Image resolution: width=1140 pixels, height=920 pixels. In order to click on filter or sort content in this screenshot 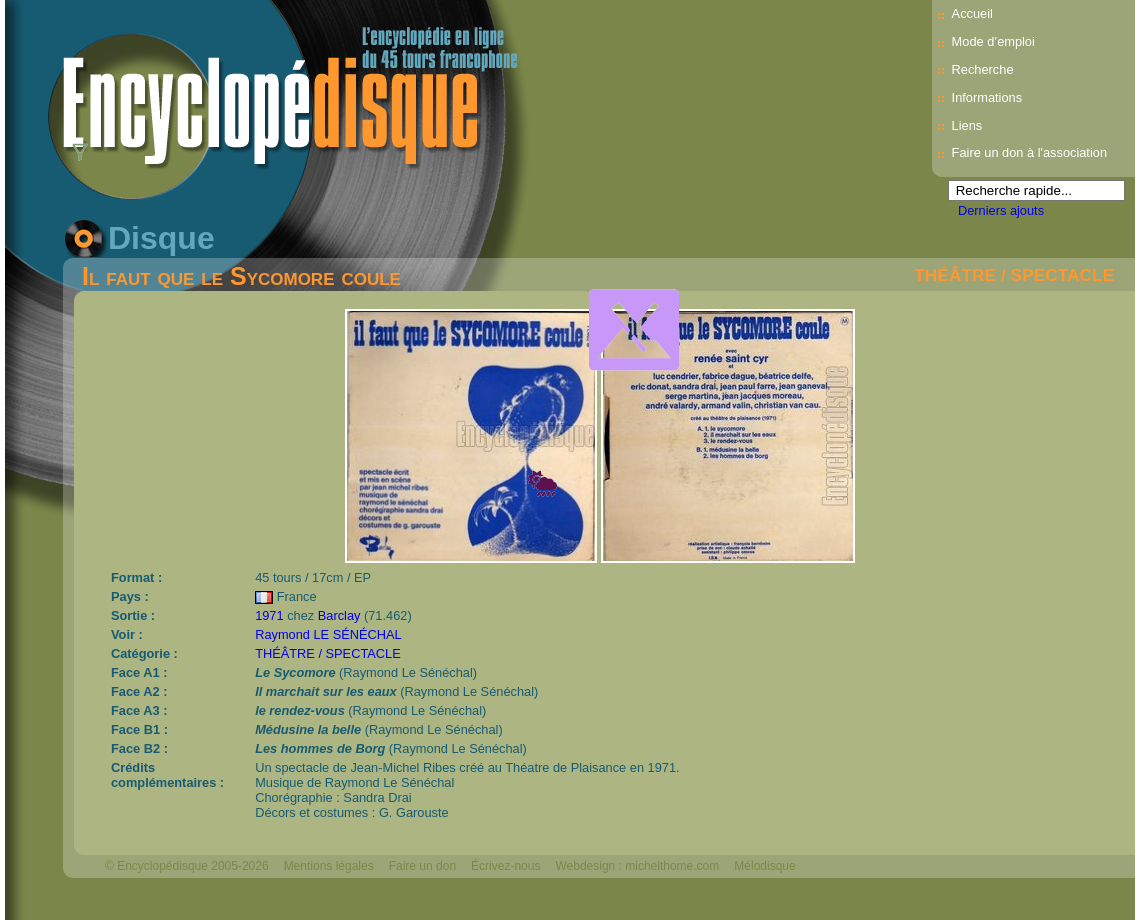, I will do `click(80, 152)`.